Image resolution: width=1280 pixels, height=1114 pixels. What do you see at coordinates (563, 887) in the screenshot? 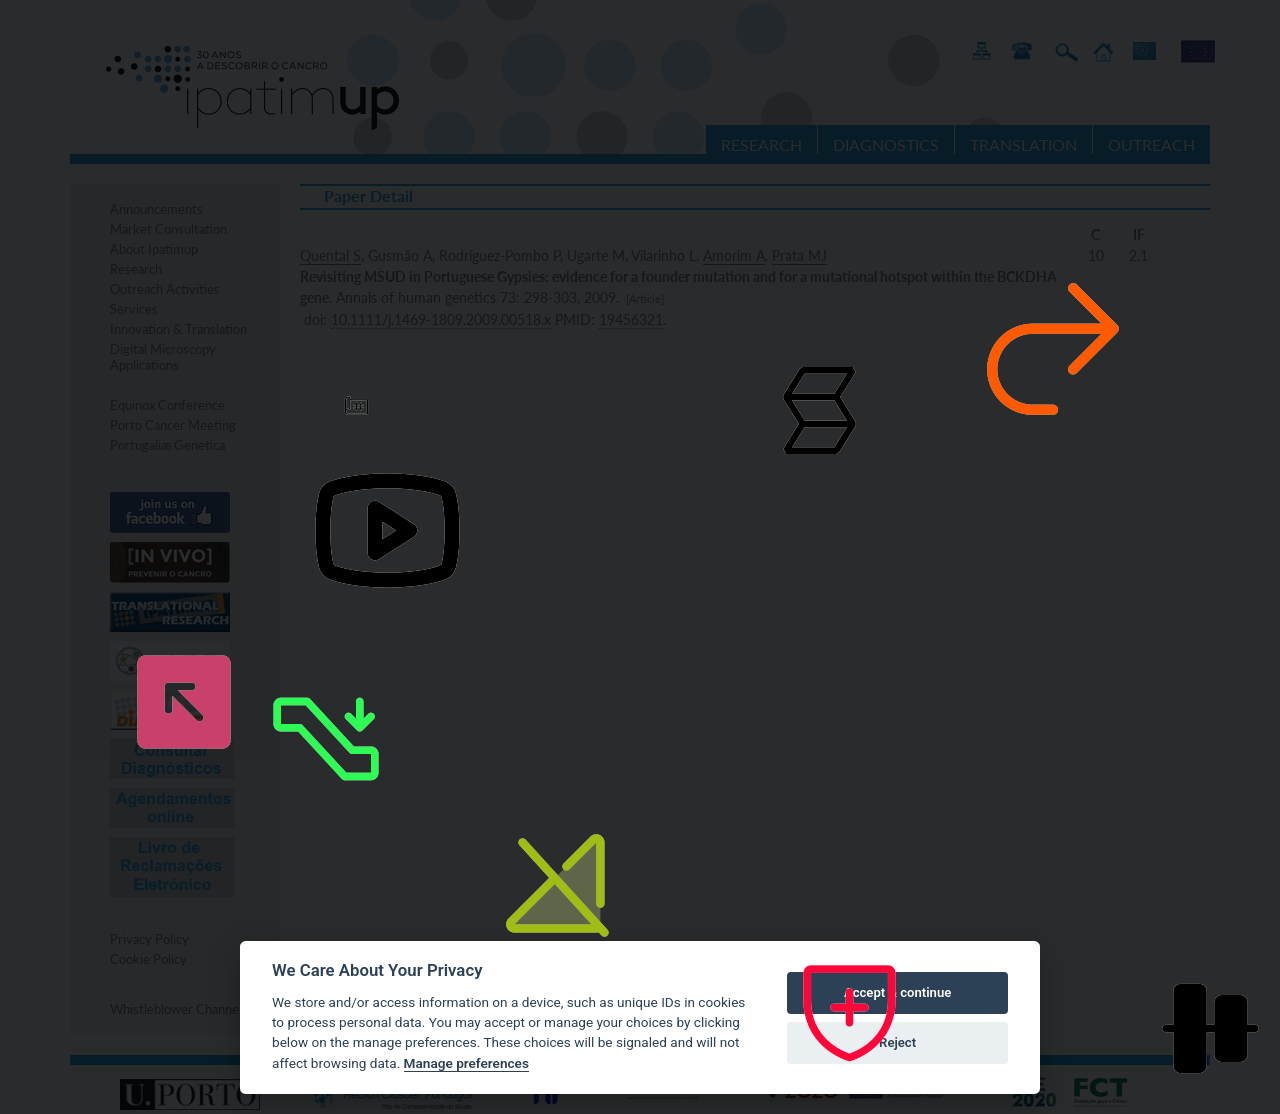
I see `no cellular signal available` at bounding box center [563, 887].